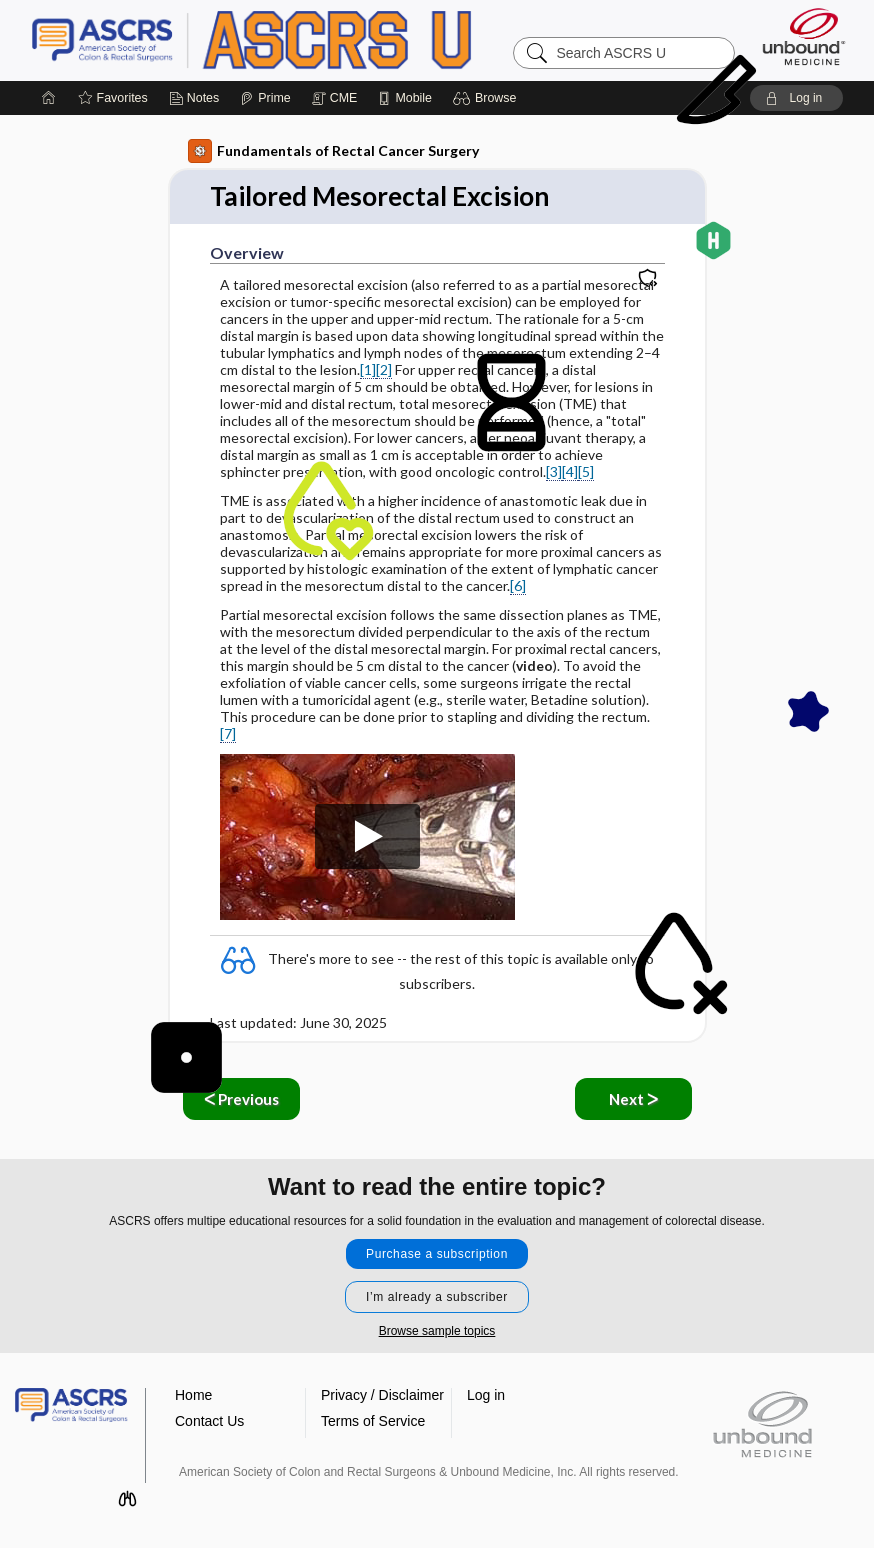 Image resolution: width=874 pixels, height=1548 pixels. I want to click on indicates time is running low, so click(511, 402).